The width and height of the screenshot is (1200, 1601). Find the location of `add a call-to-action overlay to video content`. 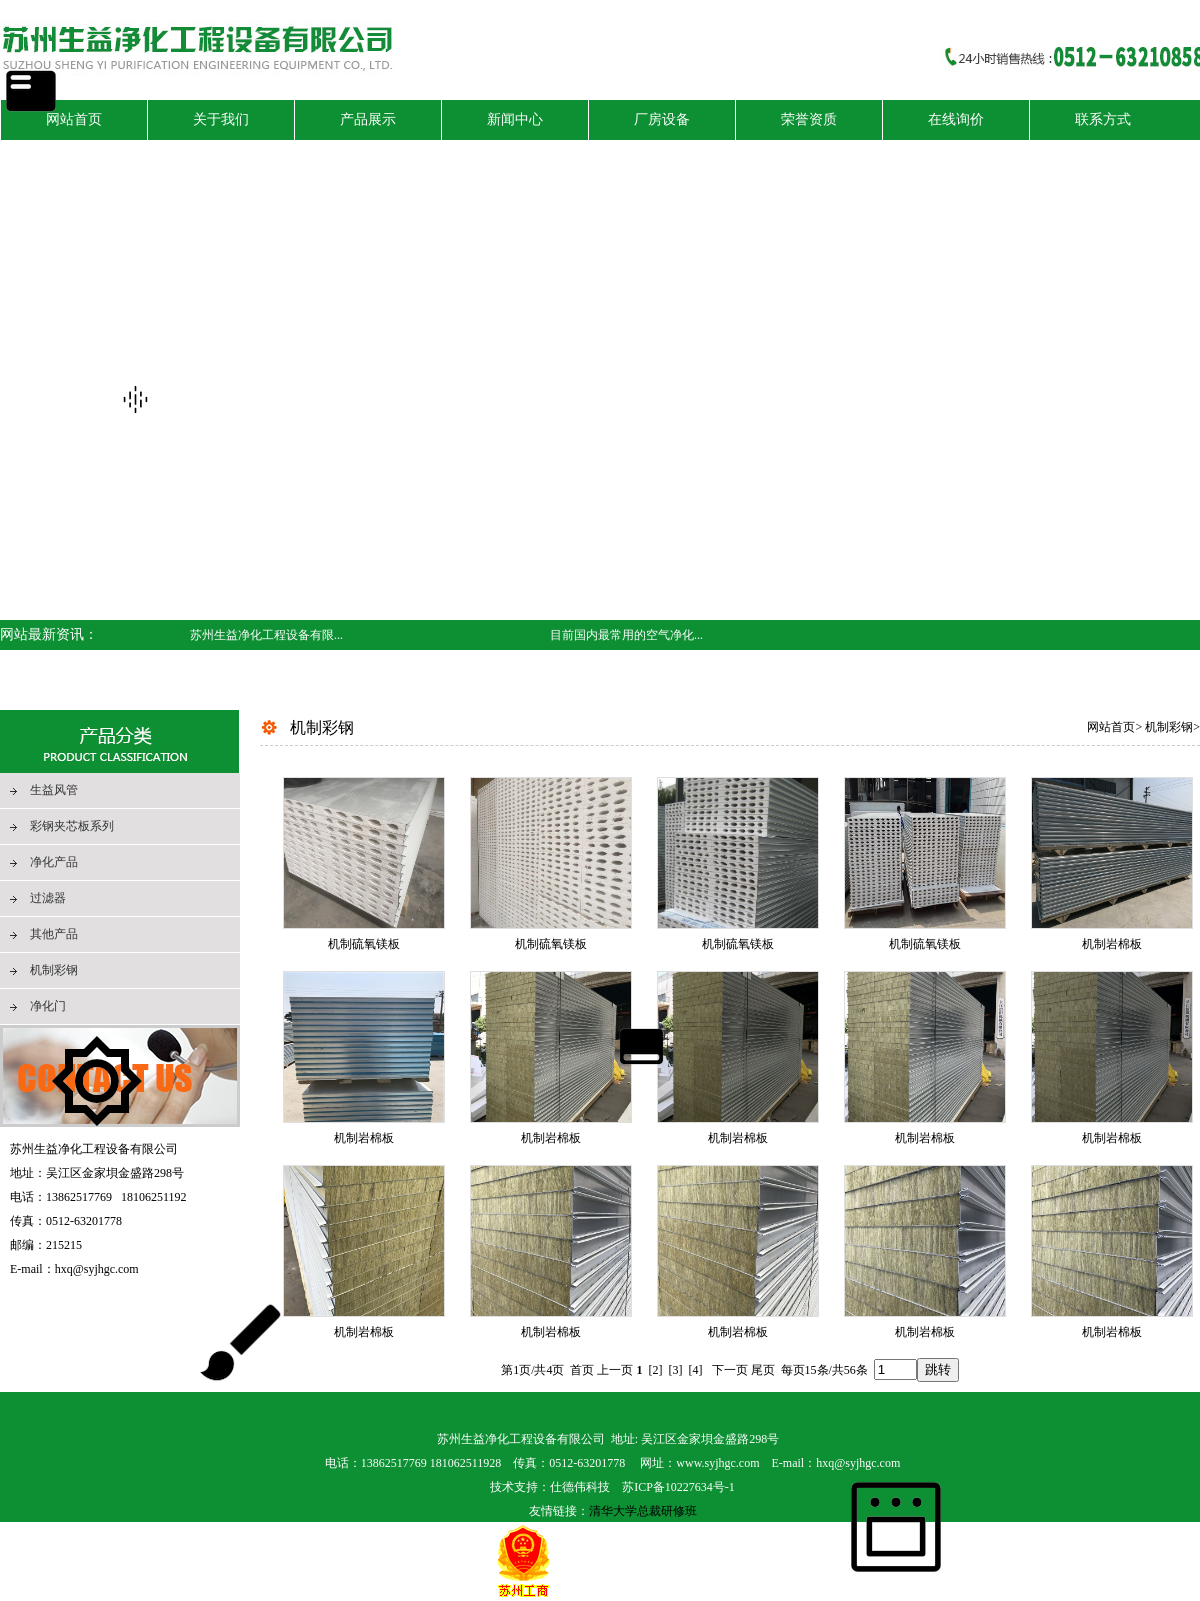

add a call-to-action overlay to video content is located at coordinates (641, 1046).